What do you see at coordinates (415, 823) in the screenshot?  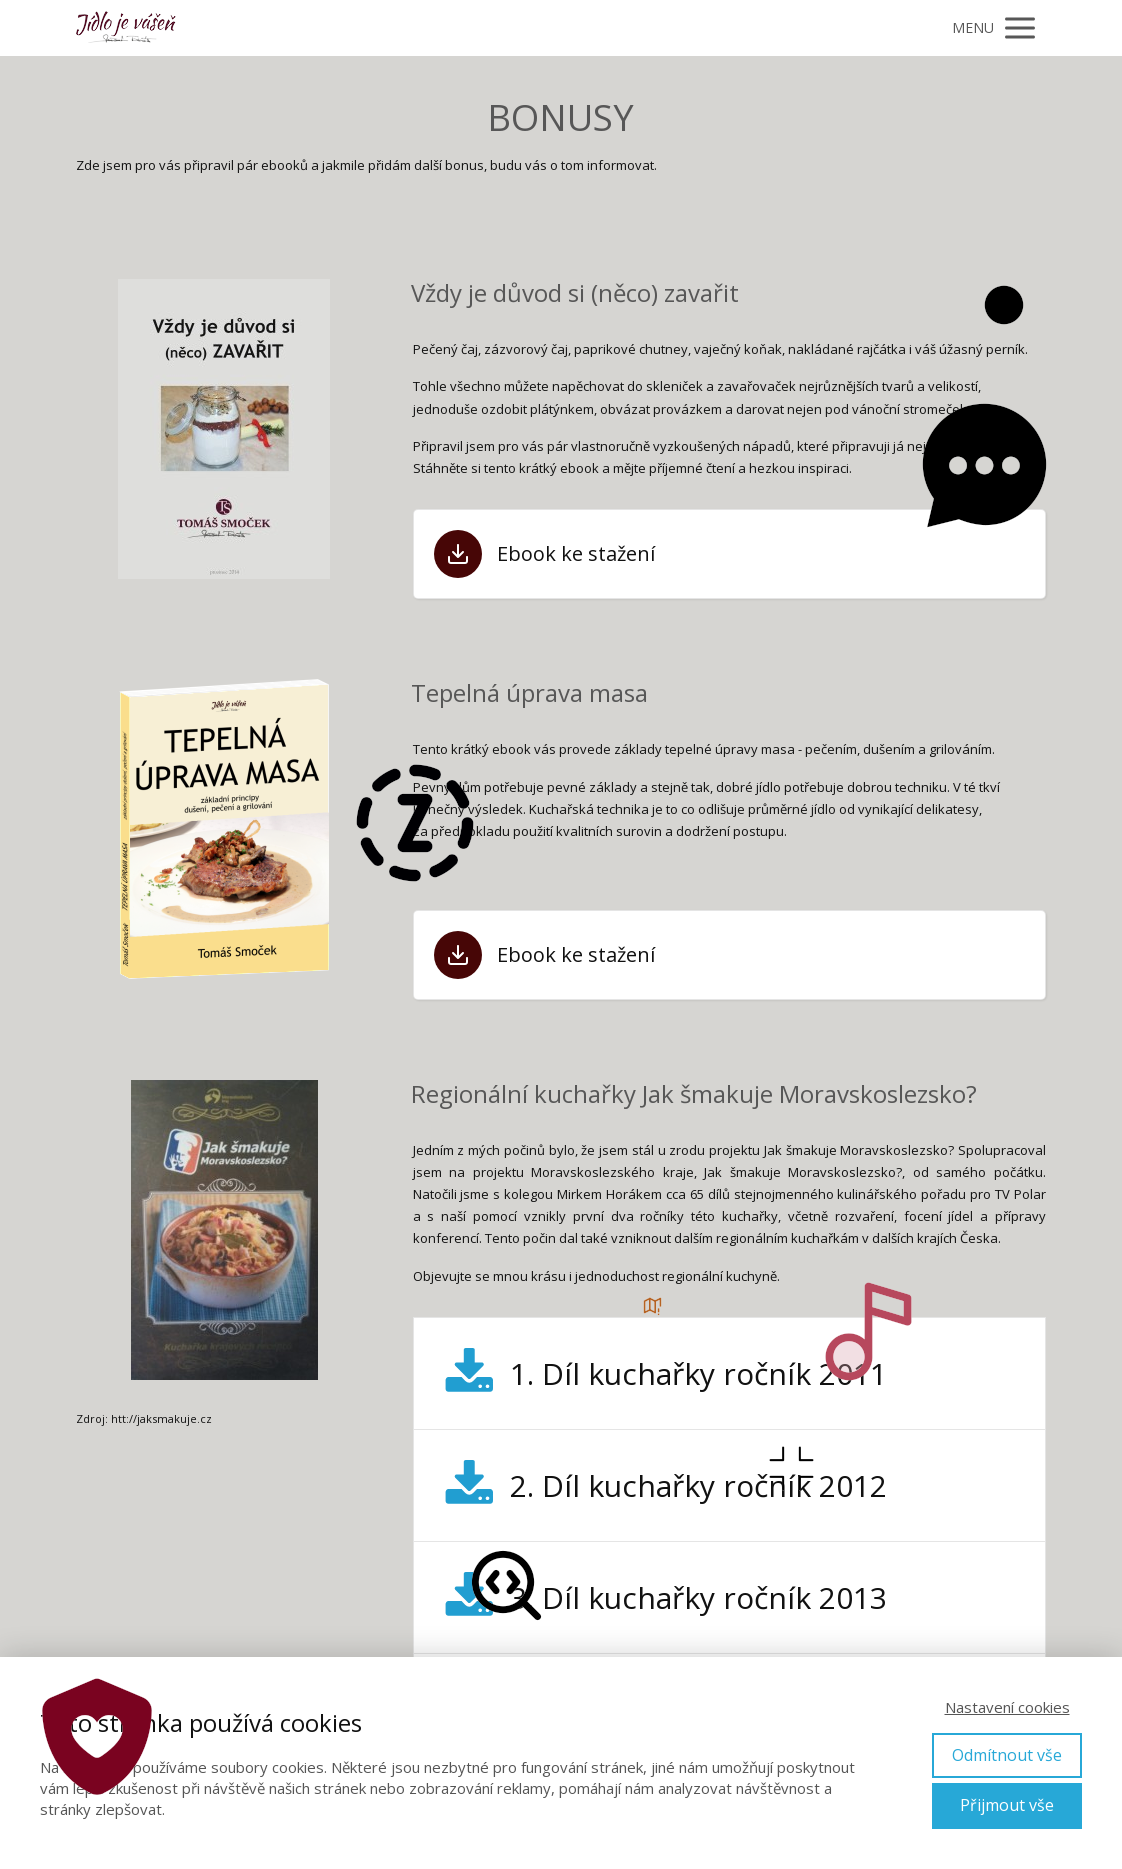 I see `indicates a loading or processing state for sleep mode` at bounding box center [415, 823].